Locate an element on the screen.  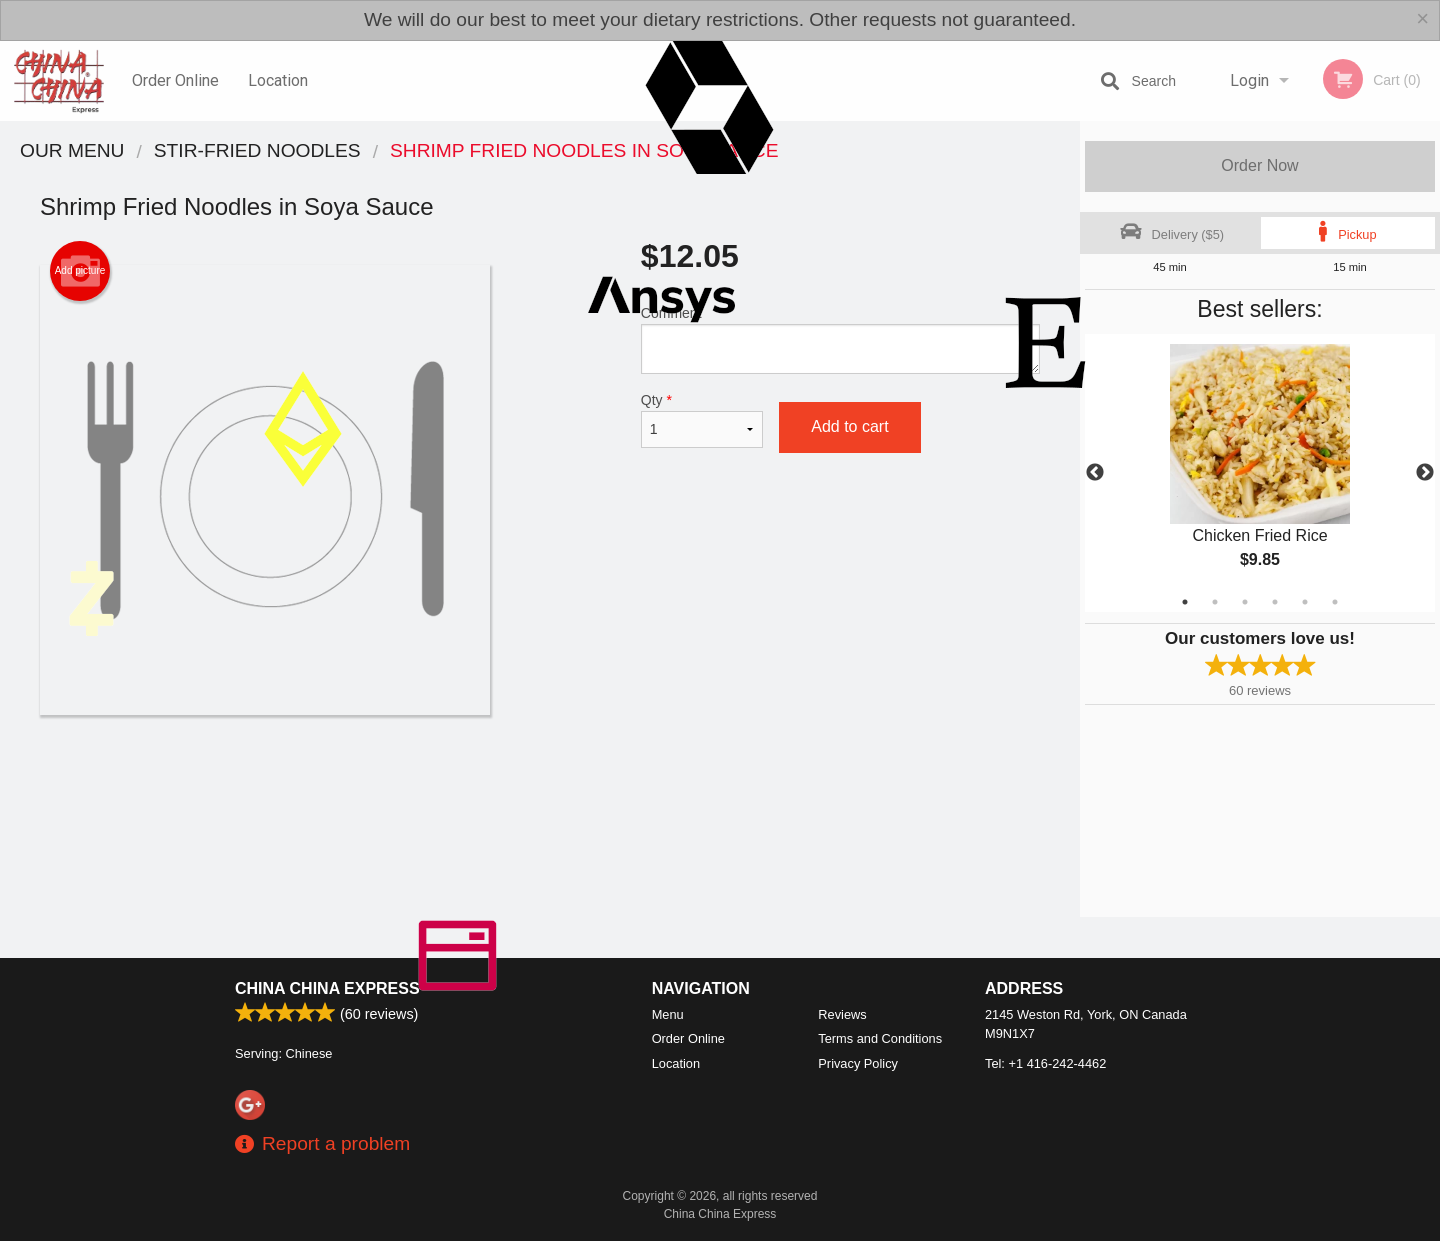
ansys engineering simulation software logo is located at coordinates (661, 299).